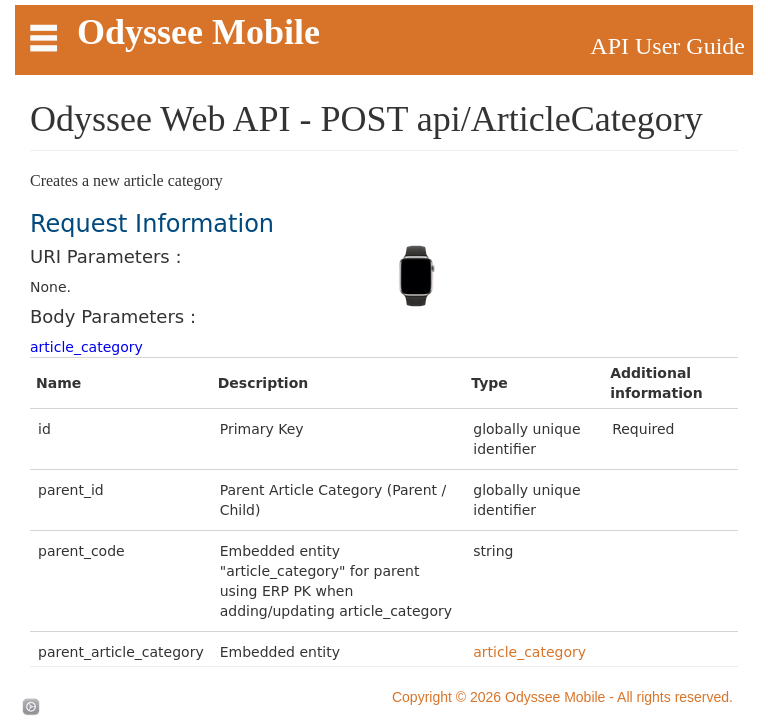  I want to click on open system preferences, so click(31, 707).